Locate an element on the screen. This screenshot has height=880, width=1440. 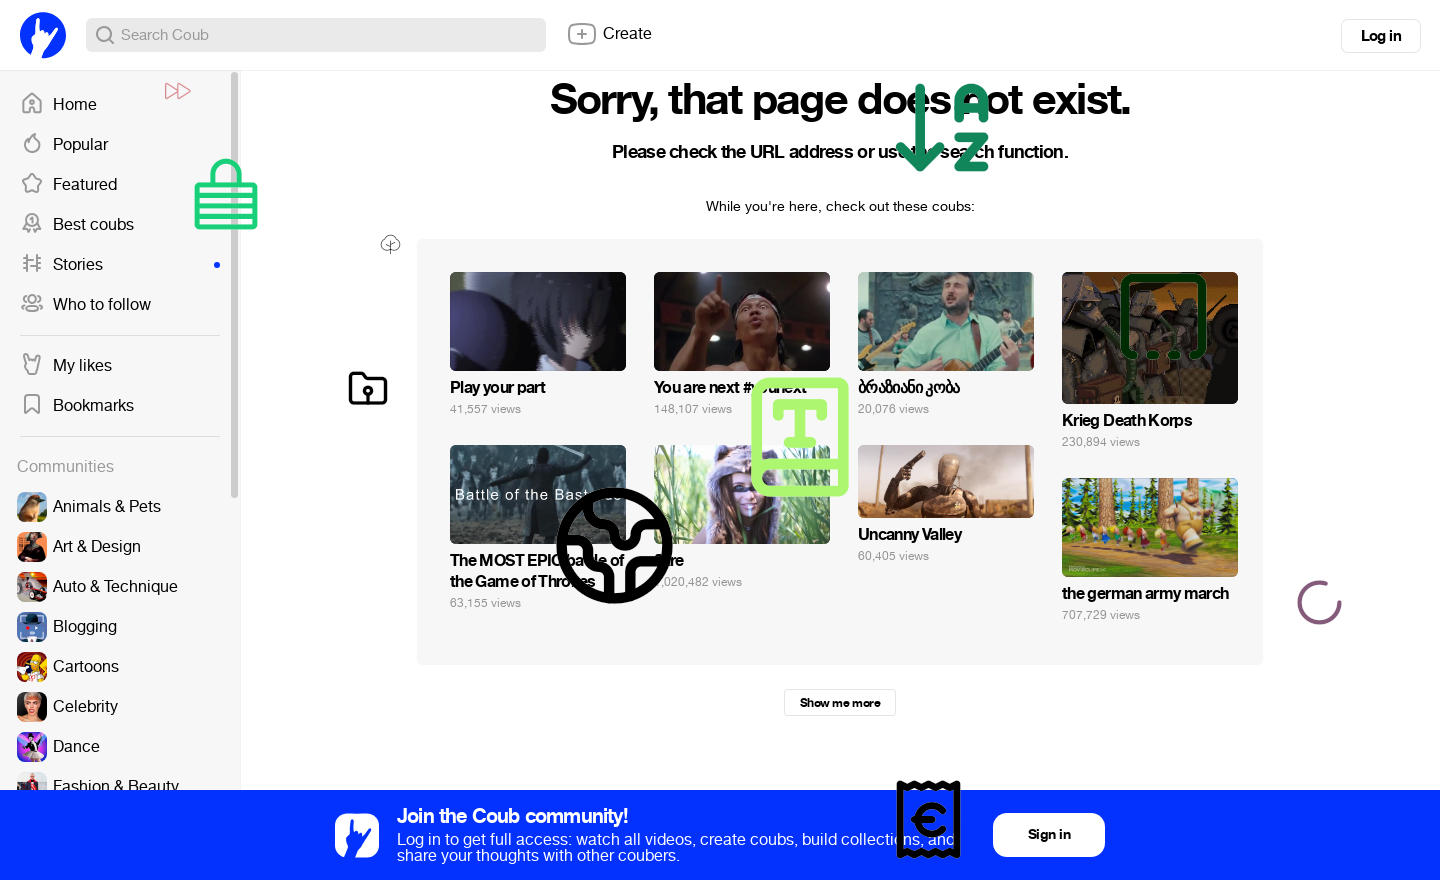
view euro transaction receipt is located at coordinates (928, 819).